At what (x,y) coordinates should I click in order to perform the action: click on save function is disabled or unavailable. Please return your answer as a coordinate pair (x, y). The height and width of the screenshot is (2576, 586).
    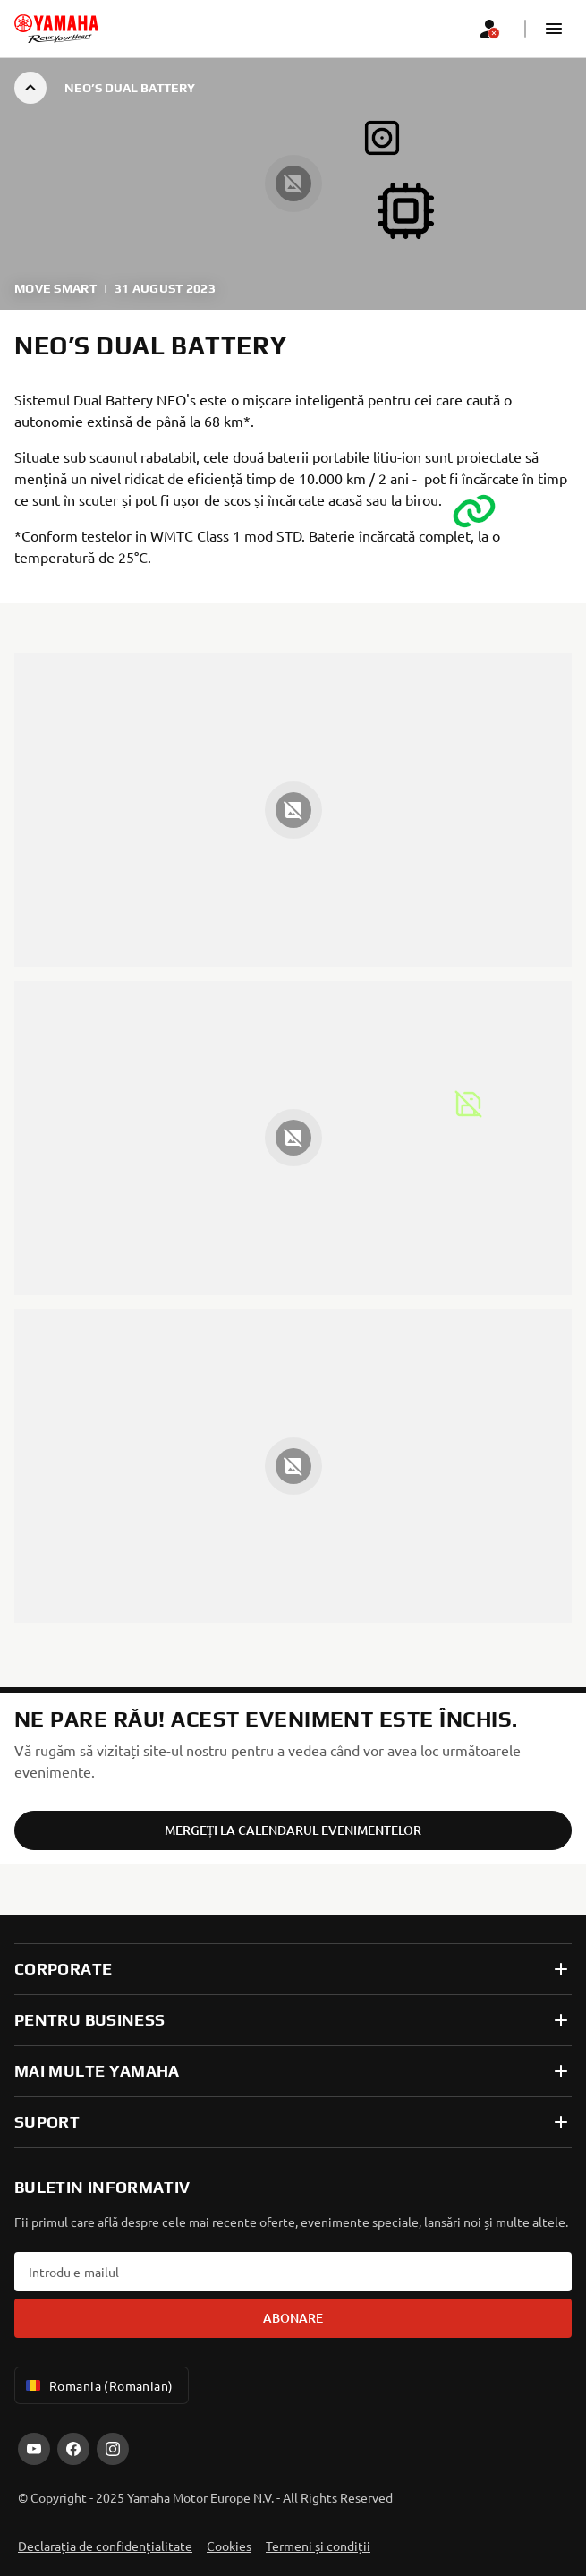
    Looking at the image, I should click on (468, 1104).